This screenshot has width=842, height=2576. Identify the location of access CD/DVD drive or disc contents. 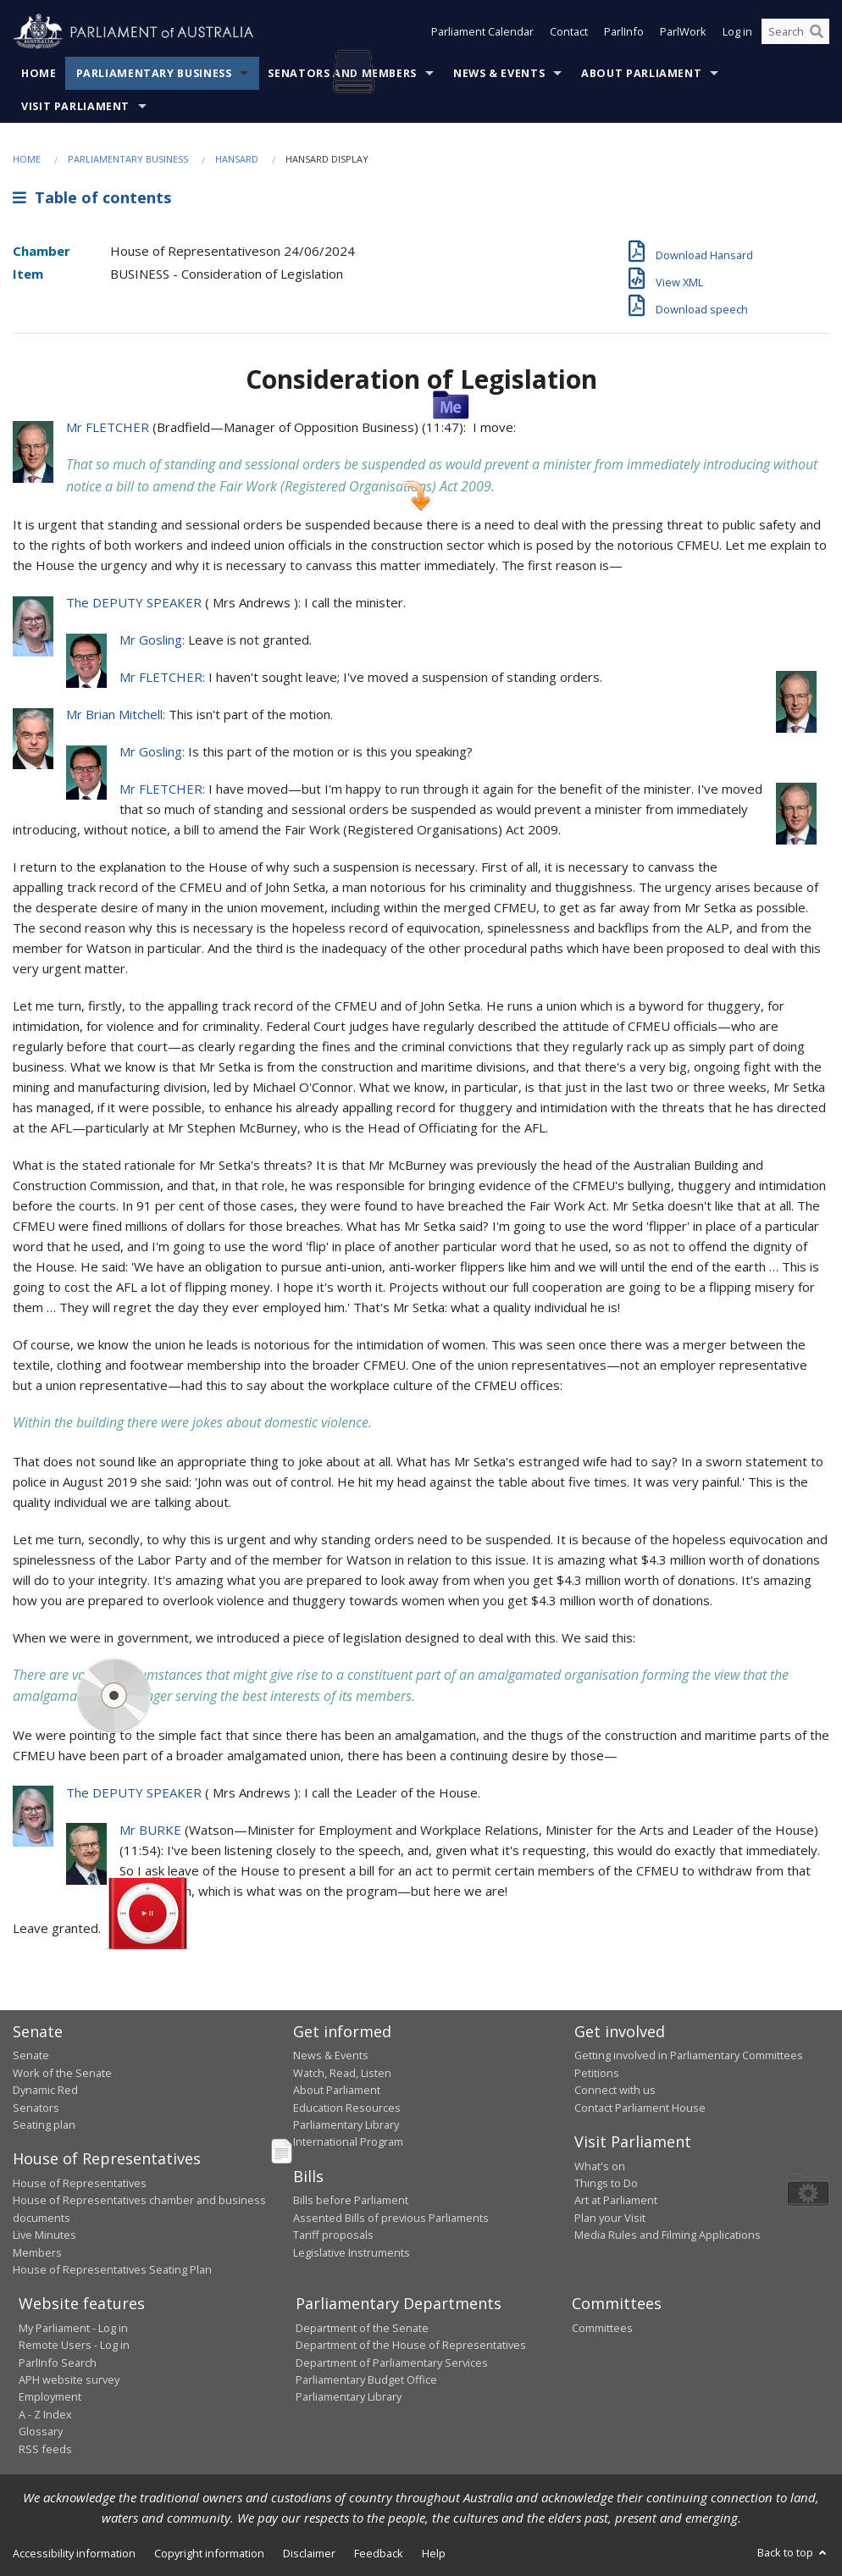
(114, 1695).